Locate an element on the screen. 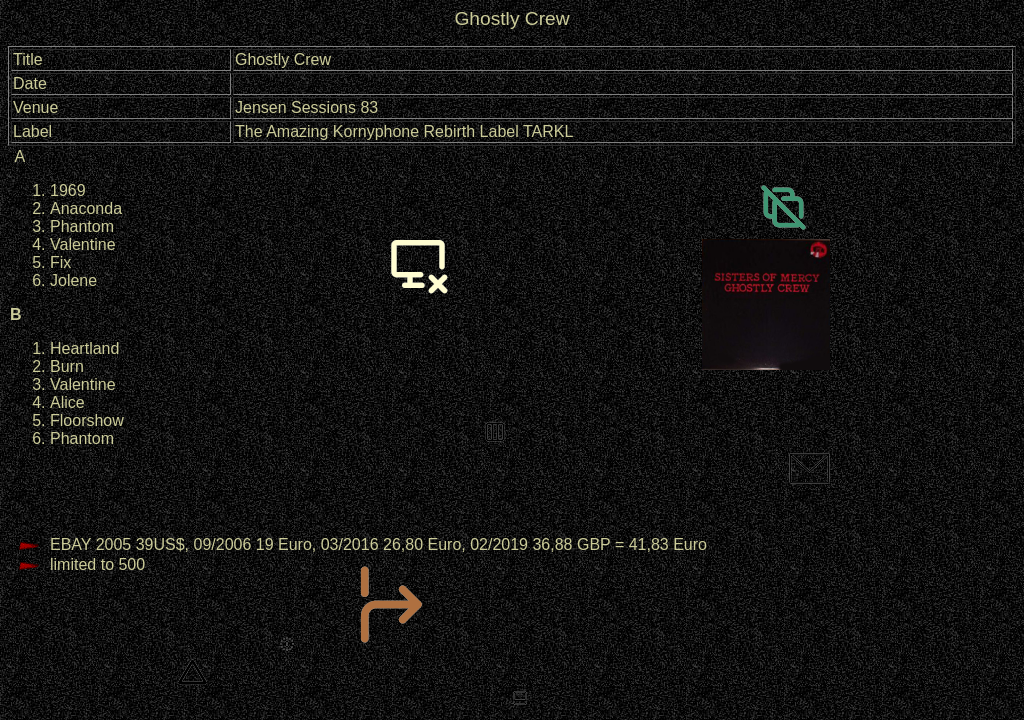 This screenshot has width=1024, height=720. access your inbox or messages is located at coordinates (809, 468).